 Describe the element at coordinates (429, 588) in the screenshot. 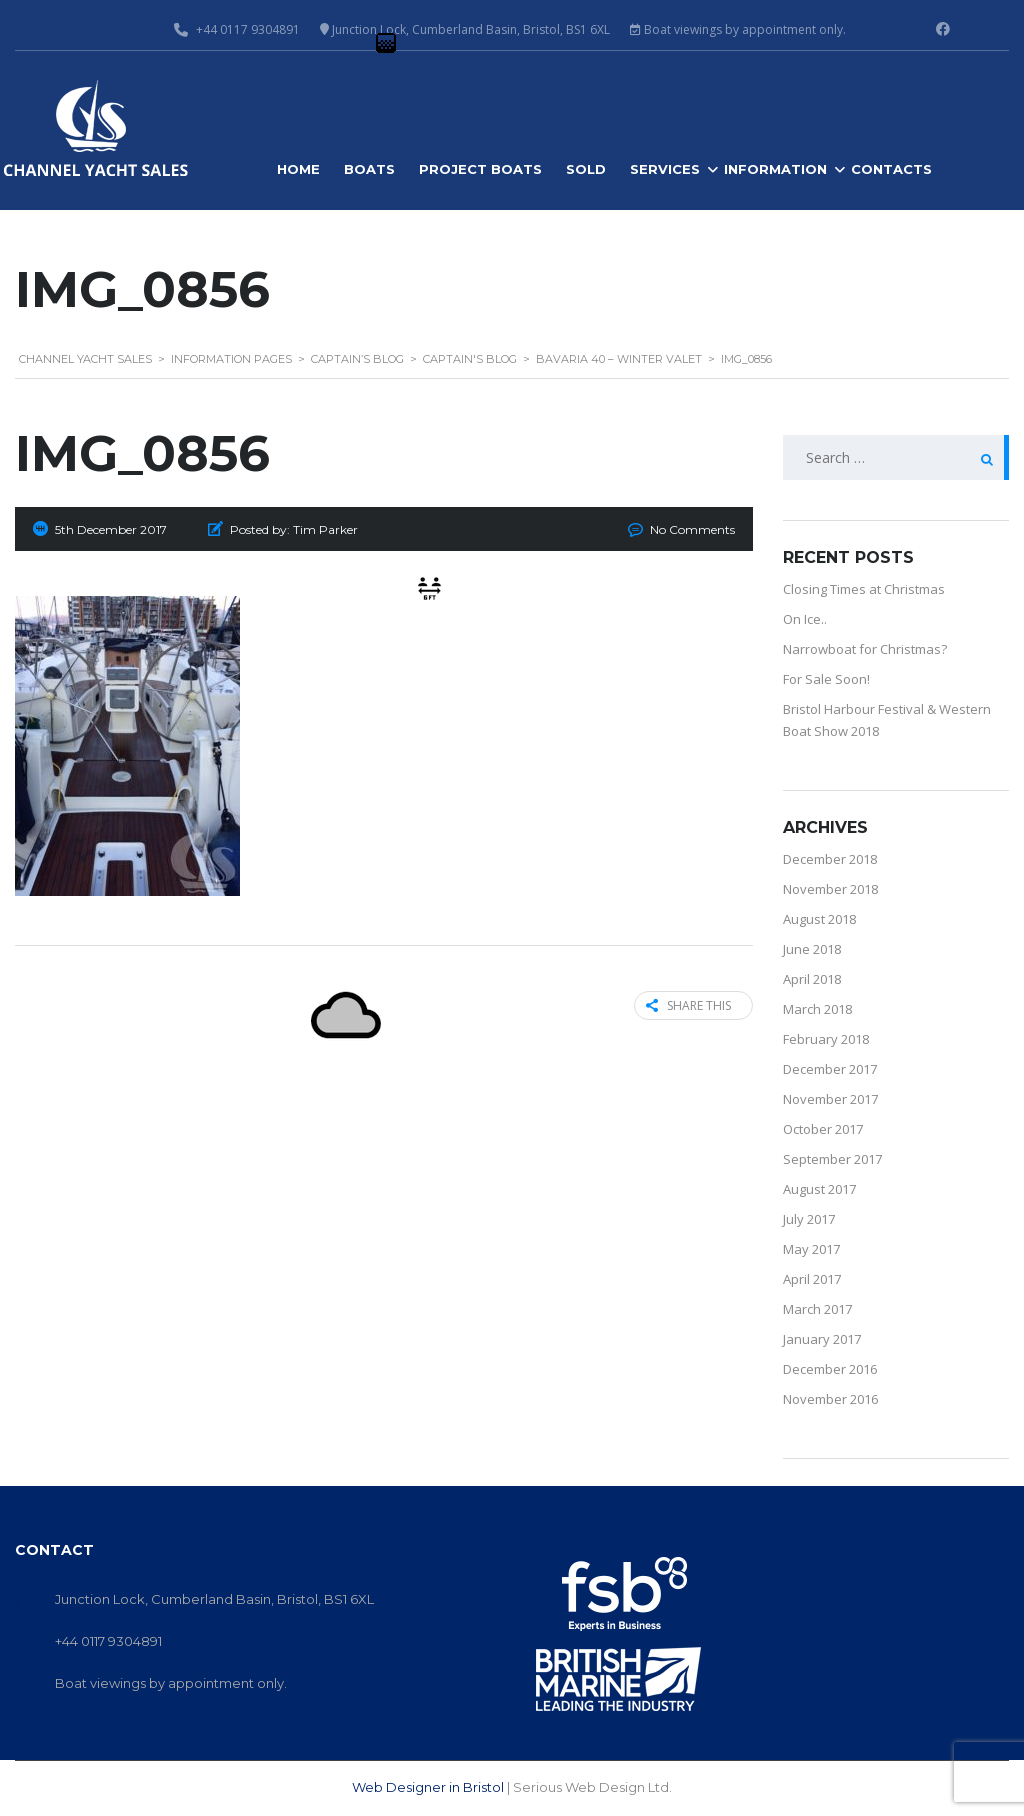

I see `indicates social distancing requirement of 6 feet` at that location.